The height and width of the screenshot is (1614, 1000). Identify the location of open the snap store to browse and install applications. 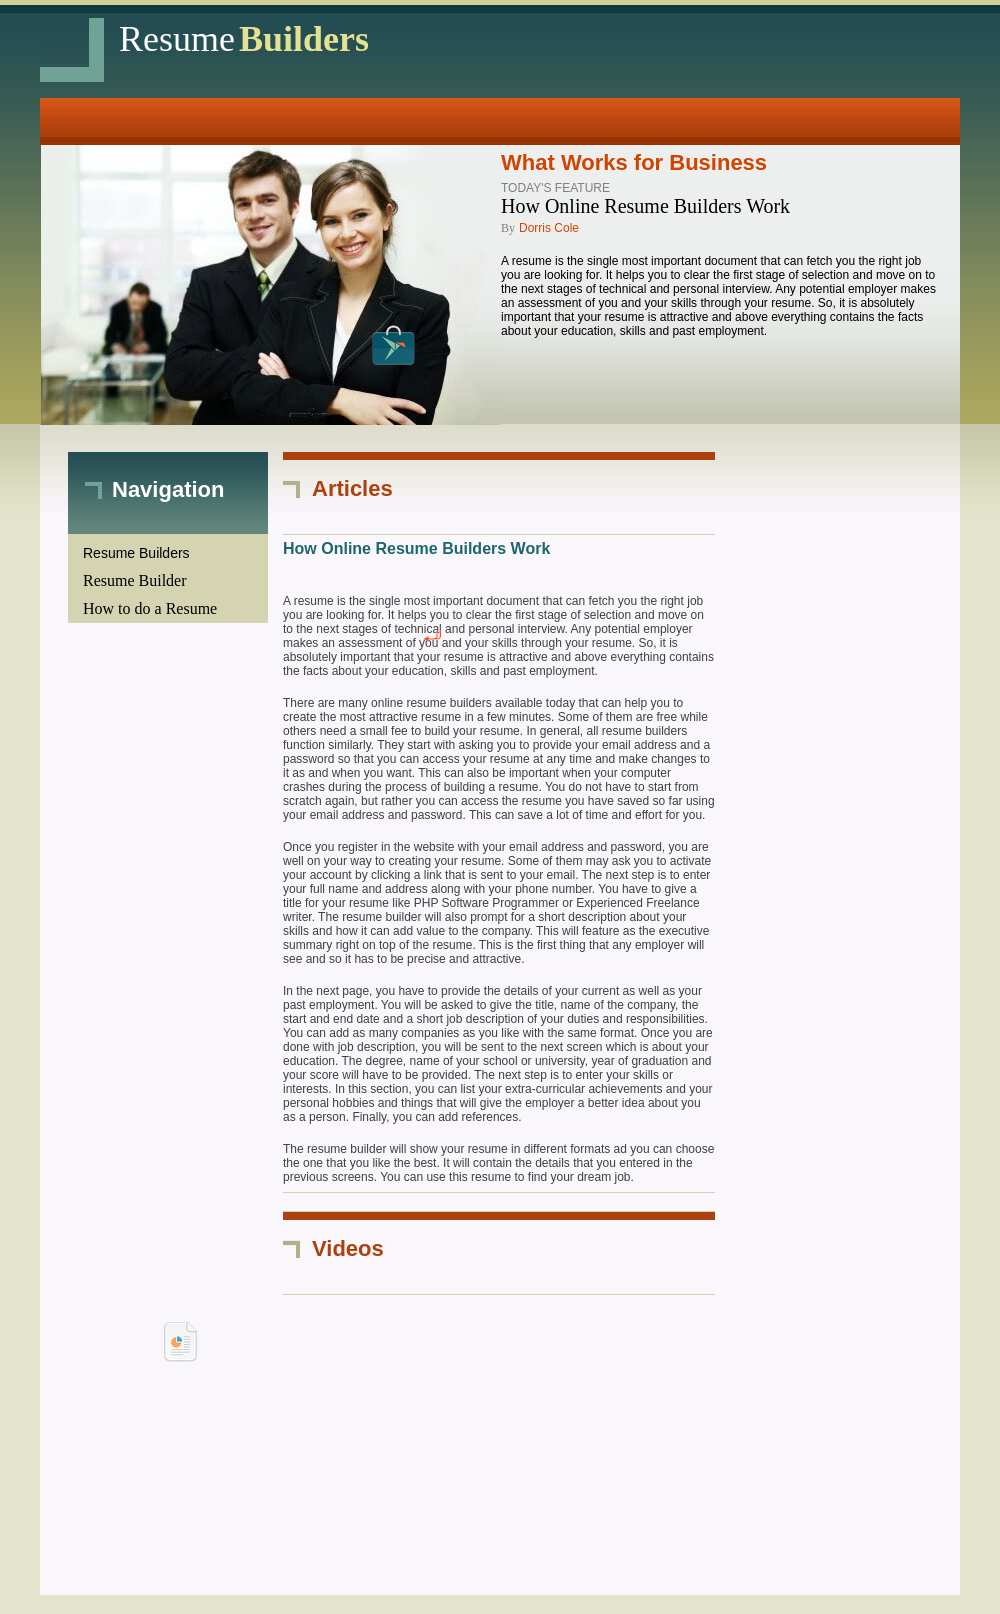
(393, 348).